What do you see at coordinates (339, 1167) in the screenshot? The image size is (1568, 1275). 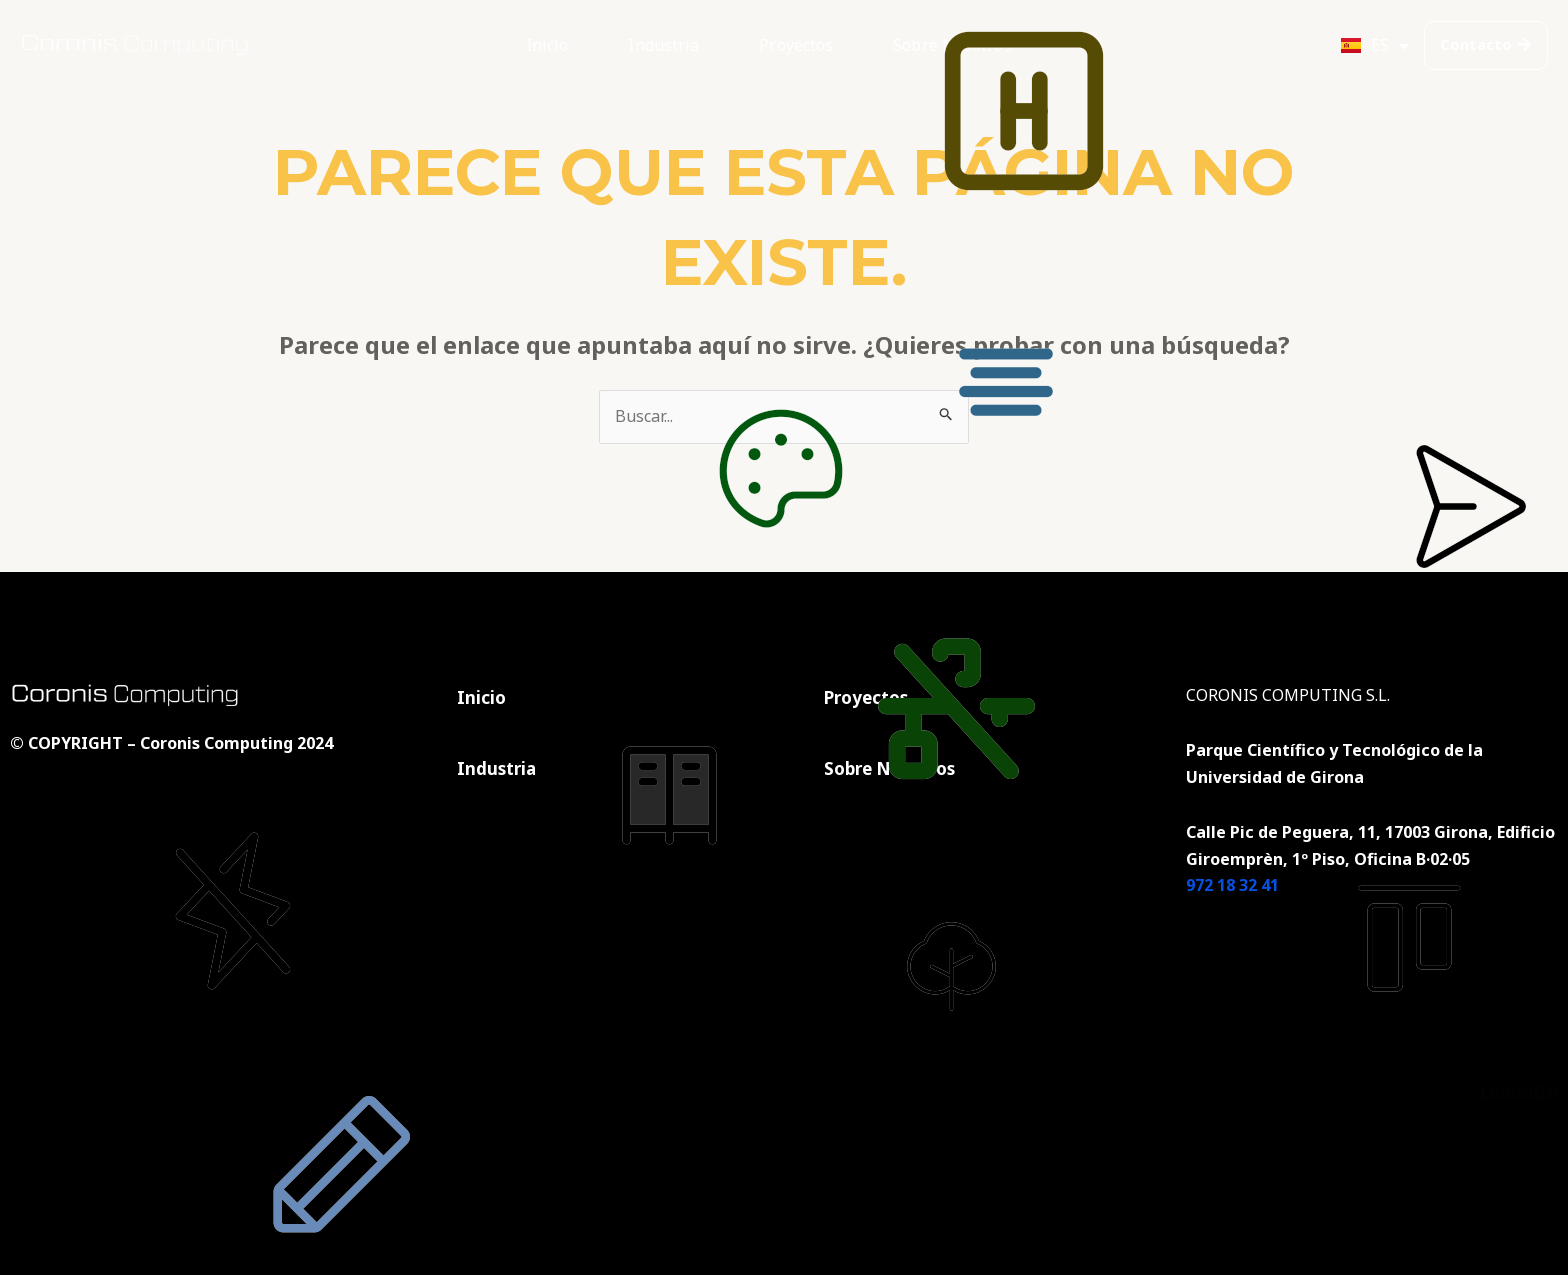 I see `edit content or text` at bounding box center [339, 1167].